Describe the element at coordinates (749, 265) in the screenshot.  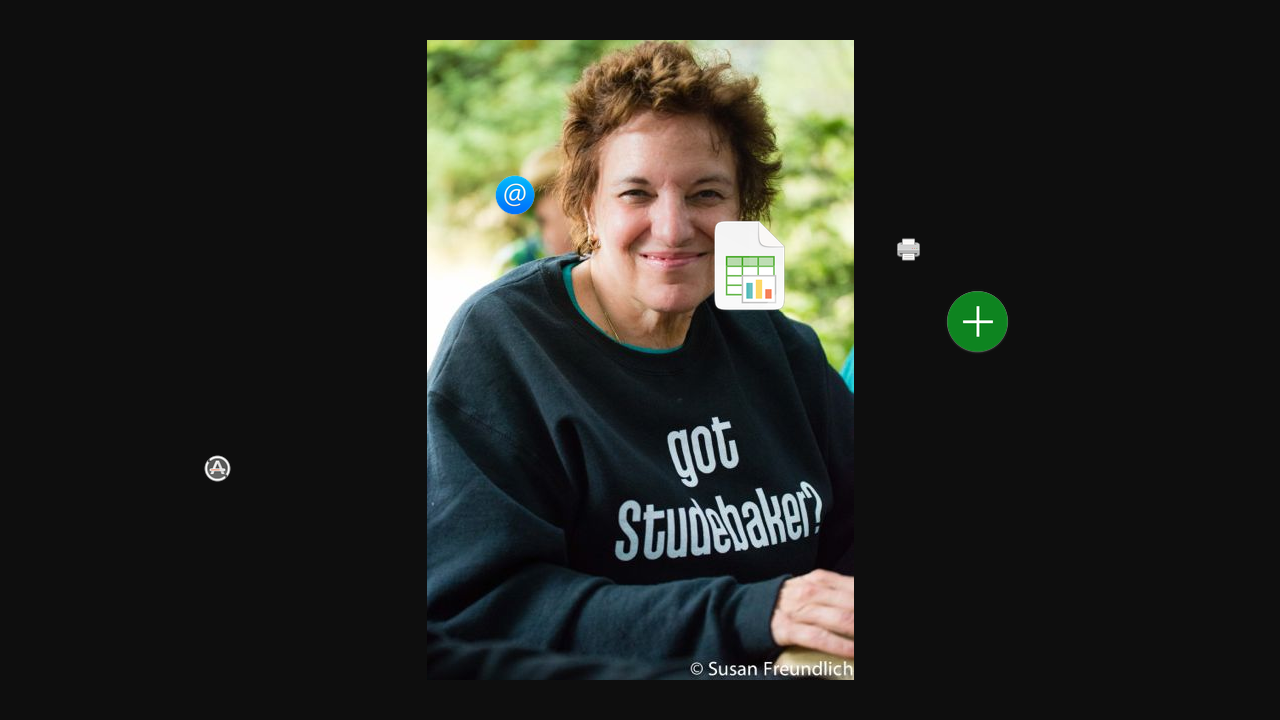
I see `open a spreadsheet file` at that location.